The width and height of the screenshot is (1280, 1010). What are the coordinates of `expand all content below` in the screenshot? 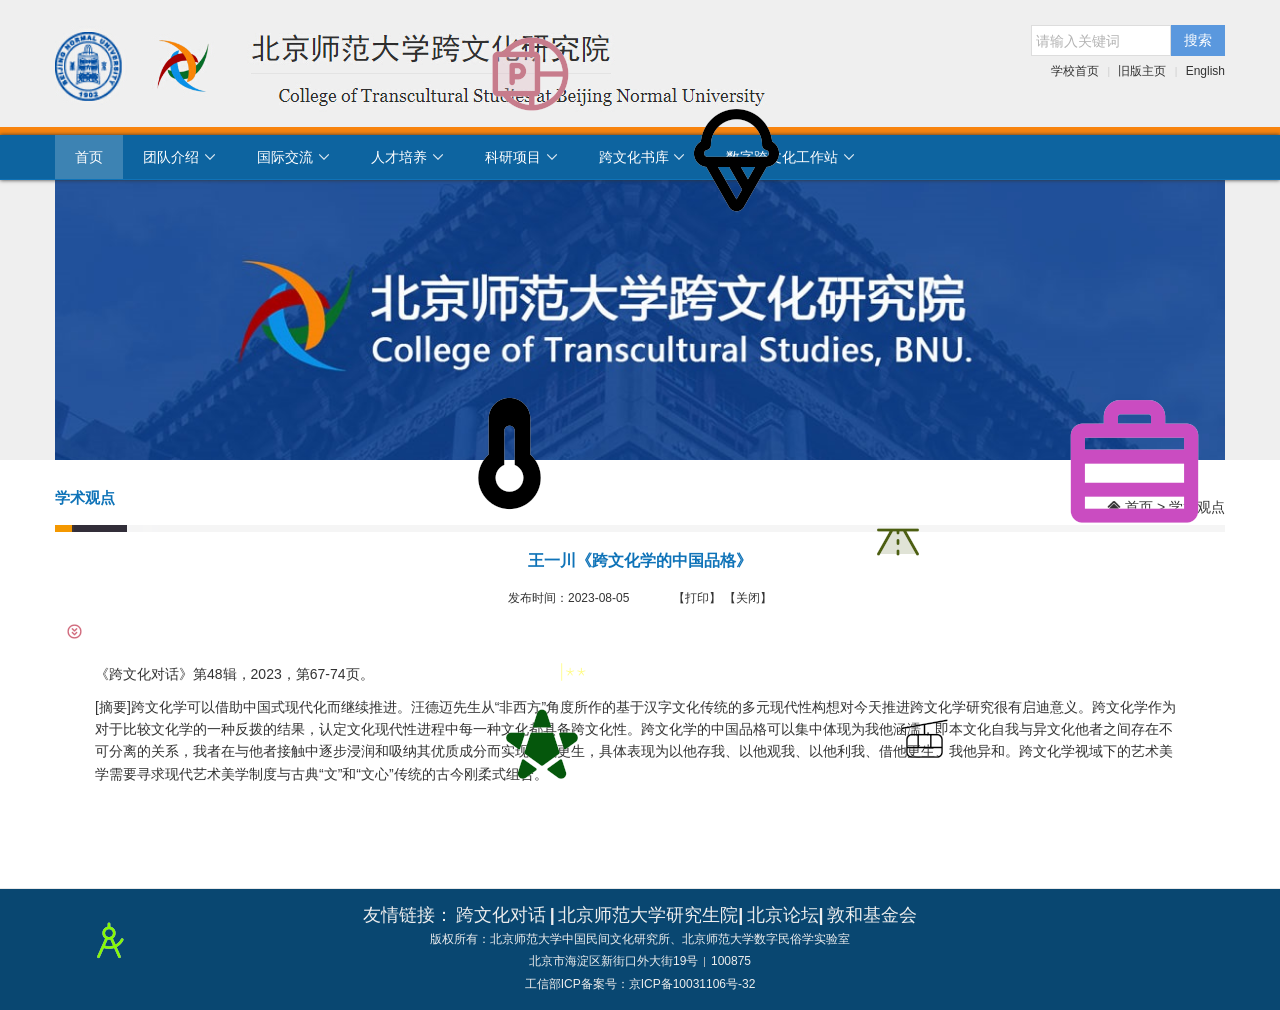 It's located at (74, 631).